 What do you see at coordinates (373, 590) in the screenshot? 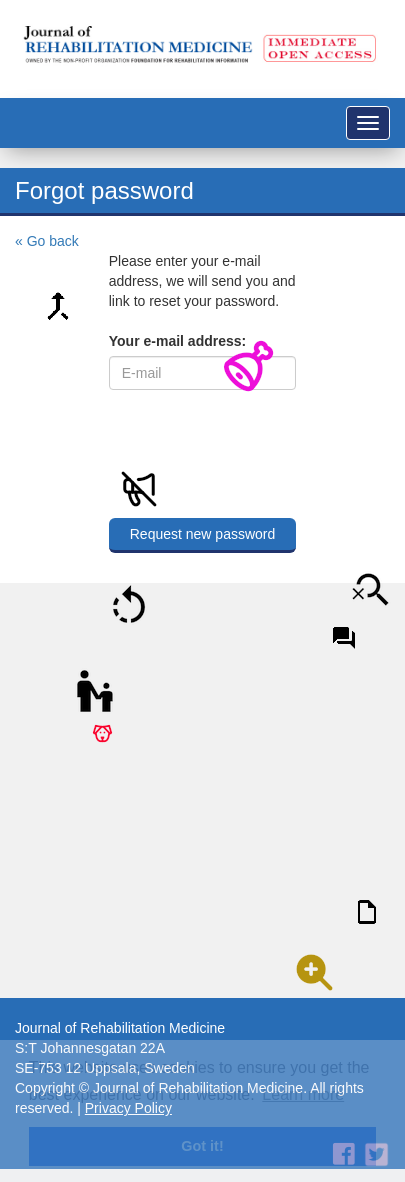
I see `search is disabled or unavailable` at bounding box center [373, 590].